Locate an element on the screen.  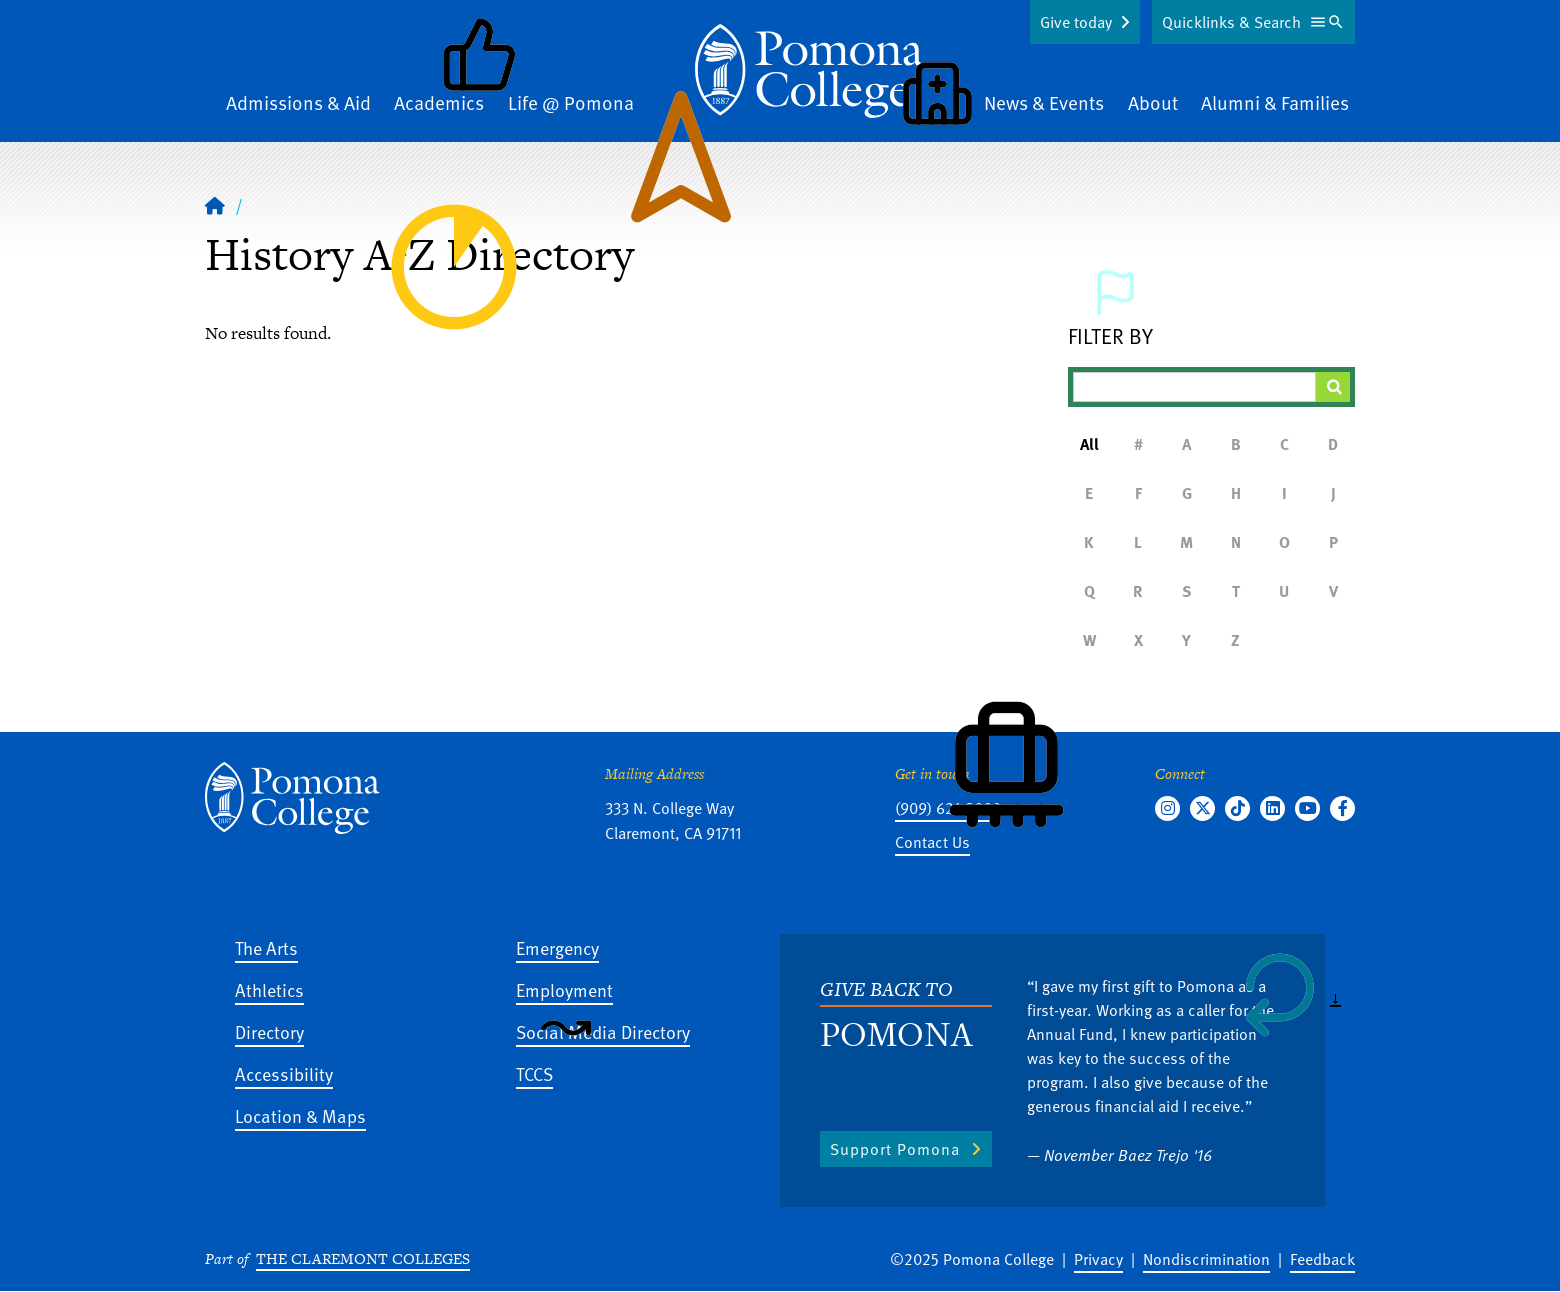
navigate to current destination is located at coordinates (681, 160).